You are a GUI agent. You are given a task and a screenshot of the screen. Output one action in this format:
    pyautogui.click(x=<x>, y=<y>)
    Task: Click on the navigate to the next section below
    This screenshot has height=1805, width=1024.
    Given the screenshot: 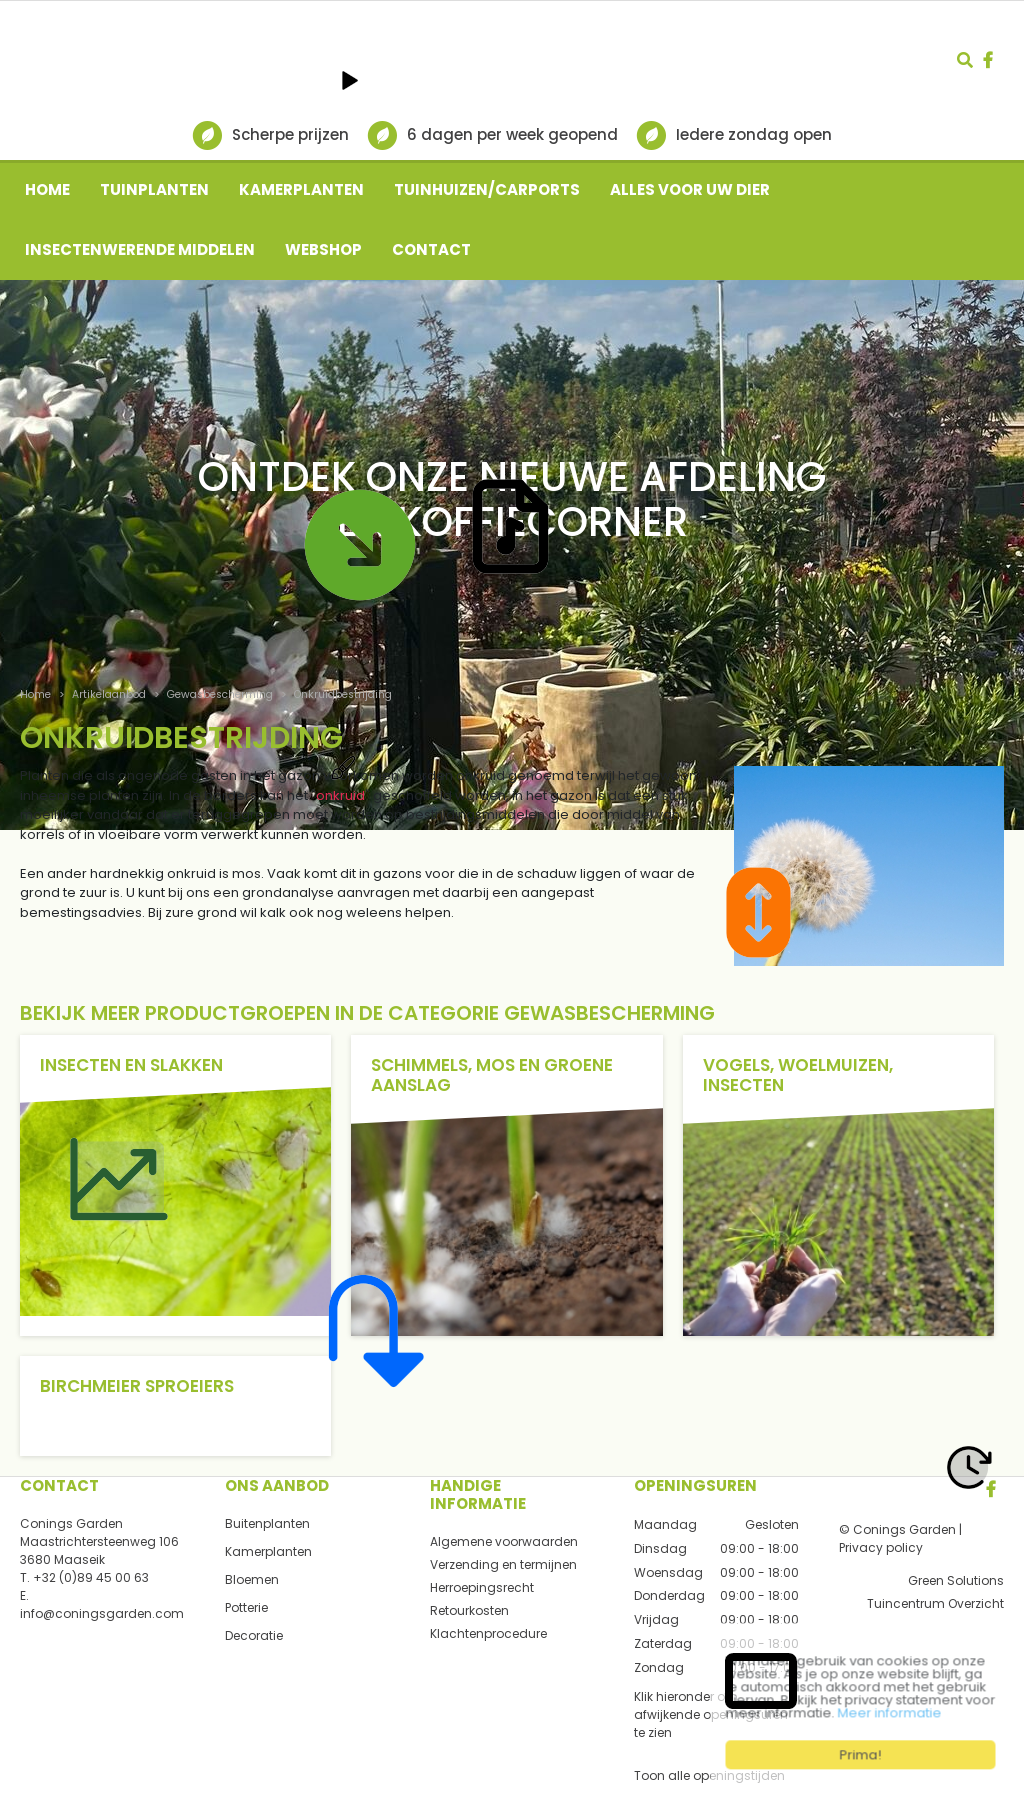 What is the action you would take?
    pyautogui.click(x=360, y=545)
    